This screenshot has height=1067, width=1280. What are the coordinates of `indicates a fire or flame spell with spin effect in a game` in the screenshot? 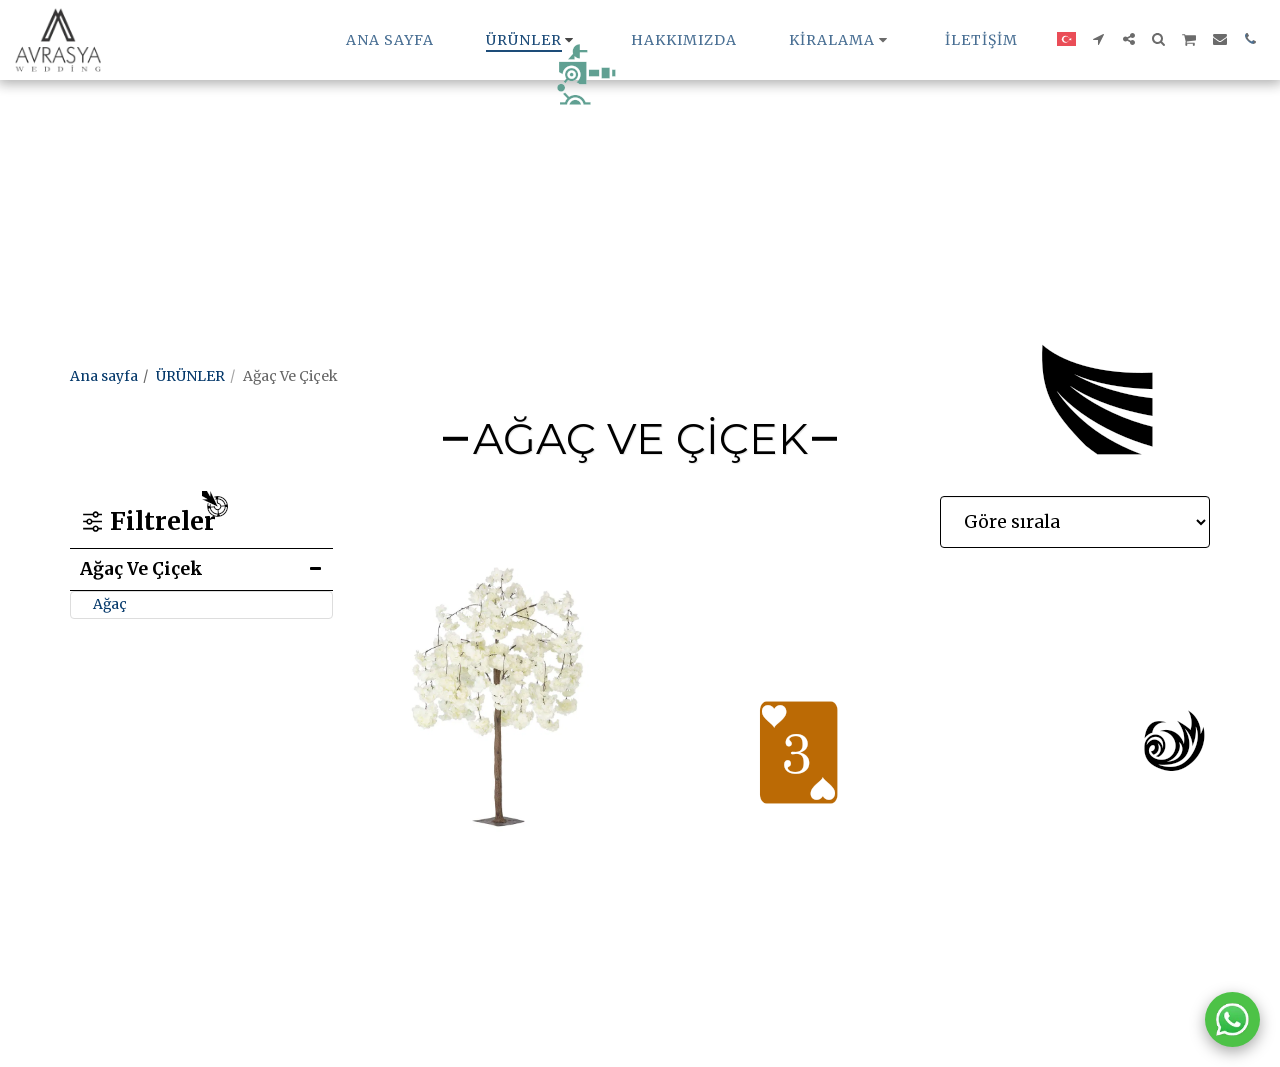 It's located at (1174, 740).